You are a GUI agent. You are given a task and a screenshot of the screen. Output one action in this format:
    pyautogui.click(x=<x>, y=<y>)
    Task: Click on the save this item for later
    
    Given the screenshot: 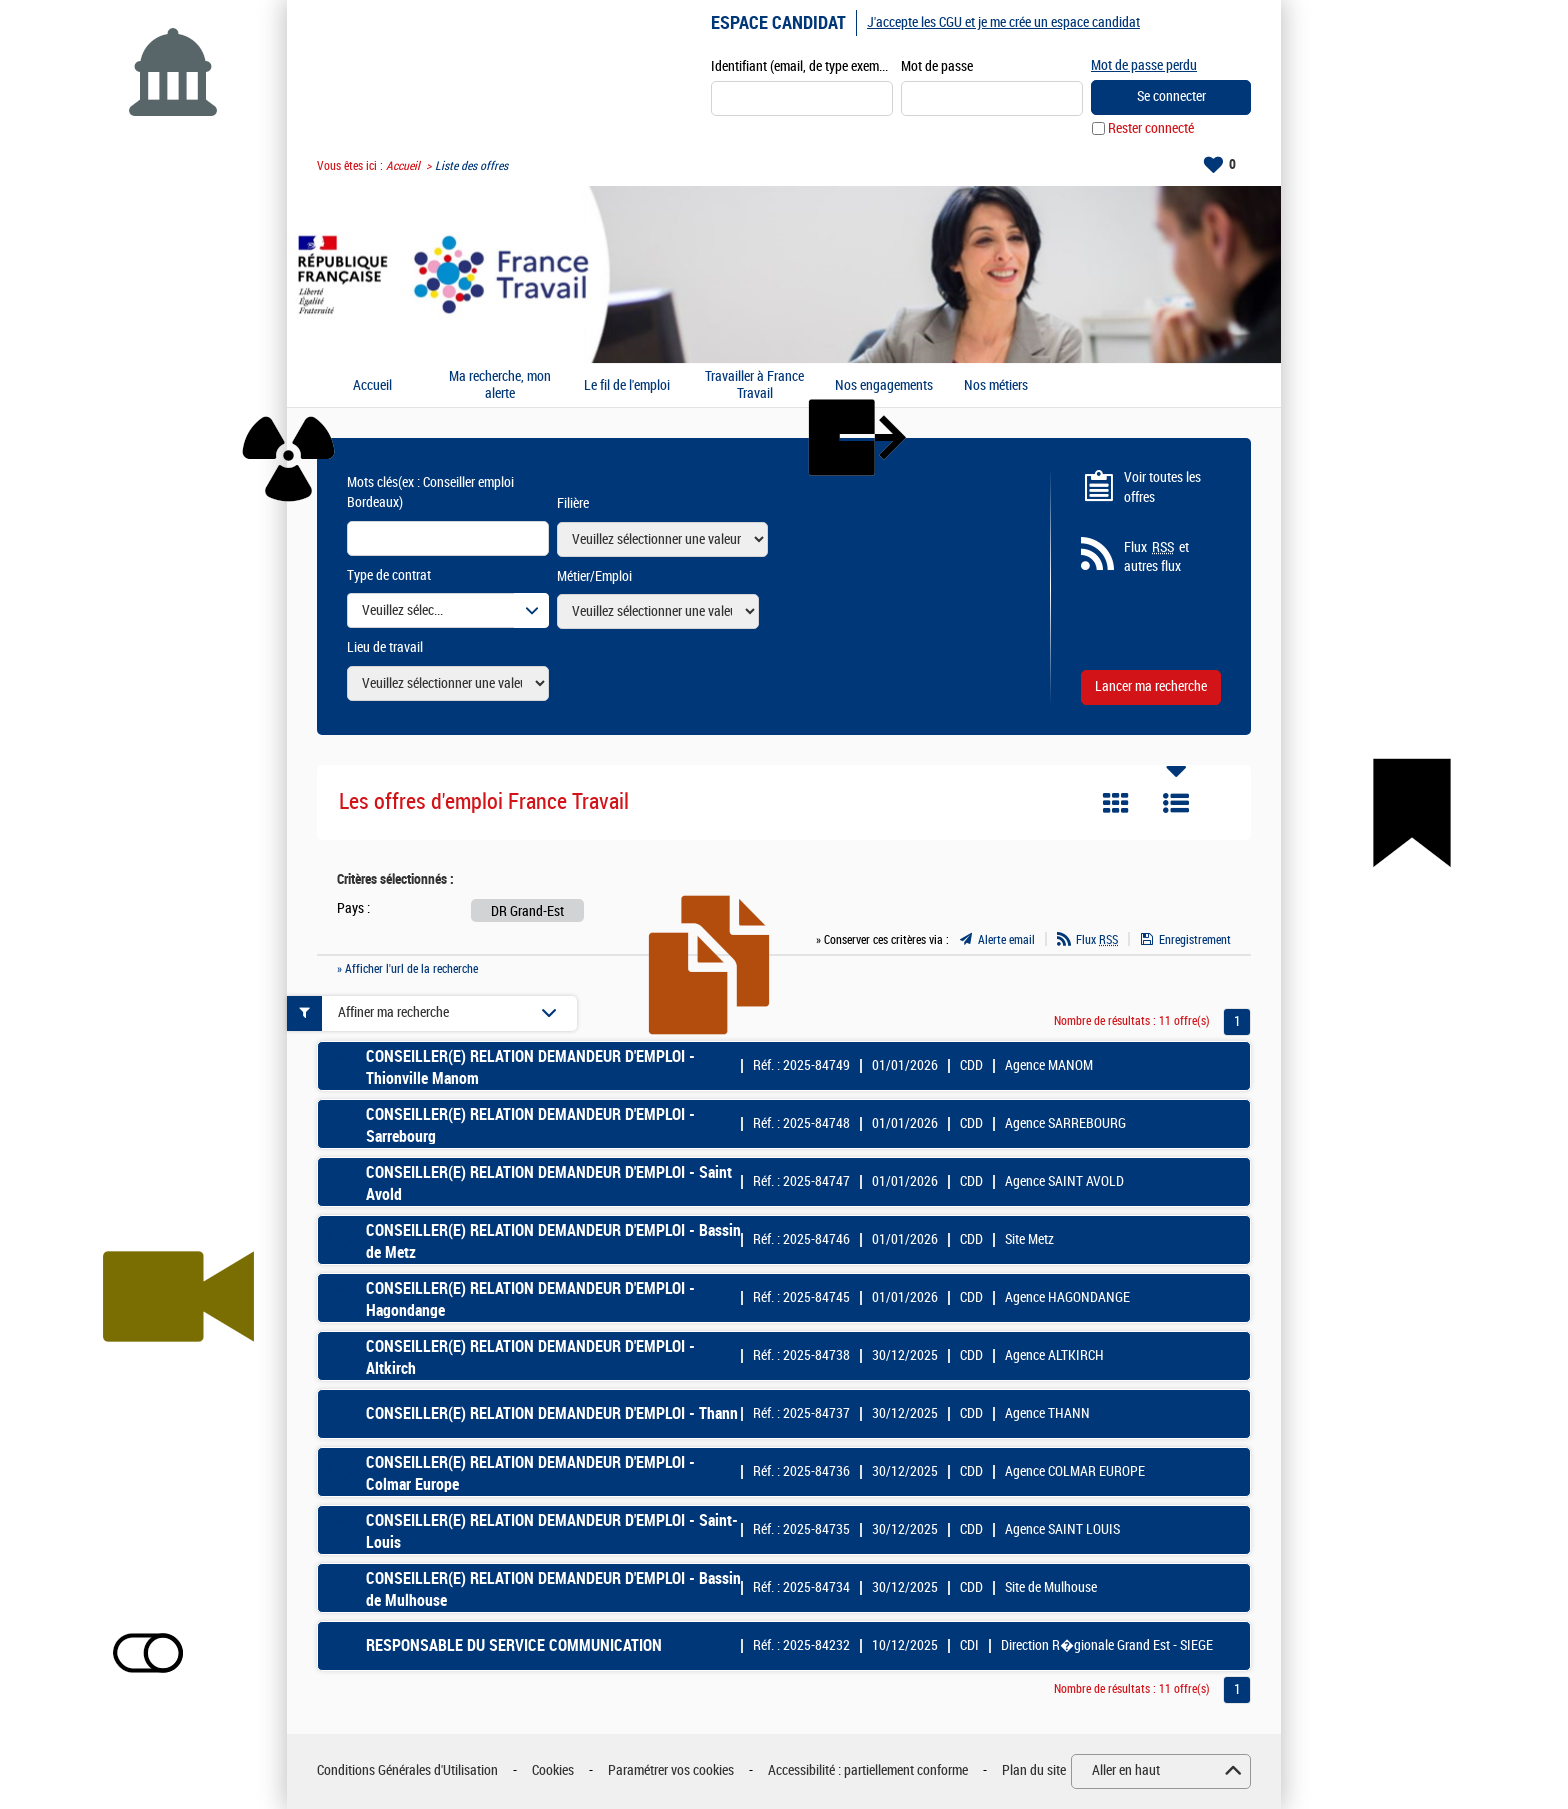 What is the action you would take?
    pyautogui.click(x=1412, y=813)
    